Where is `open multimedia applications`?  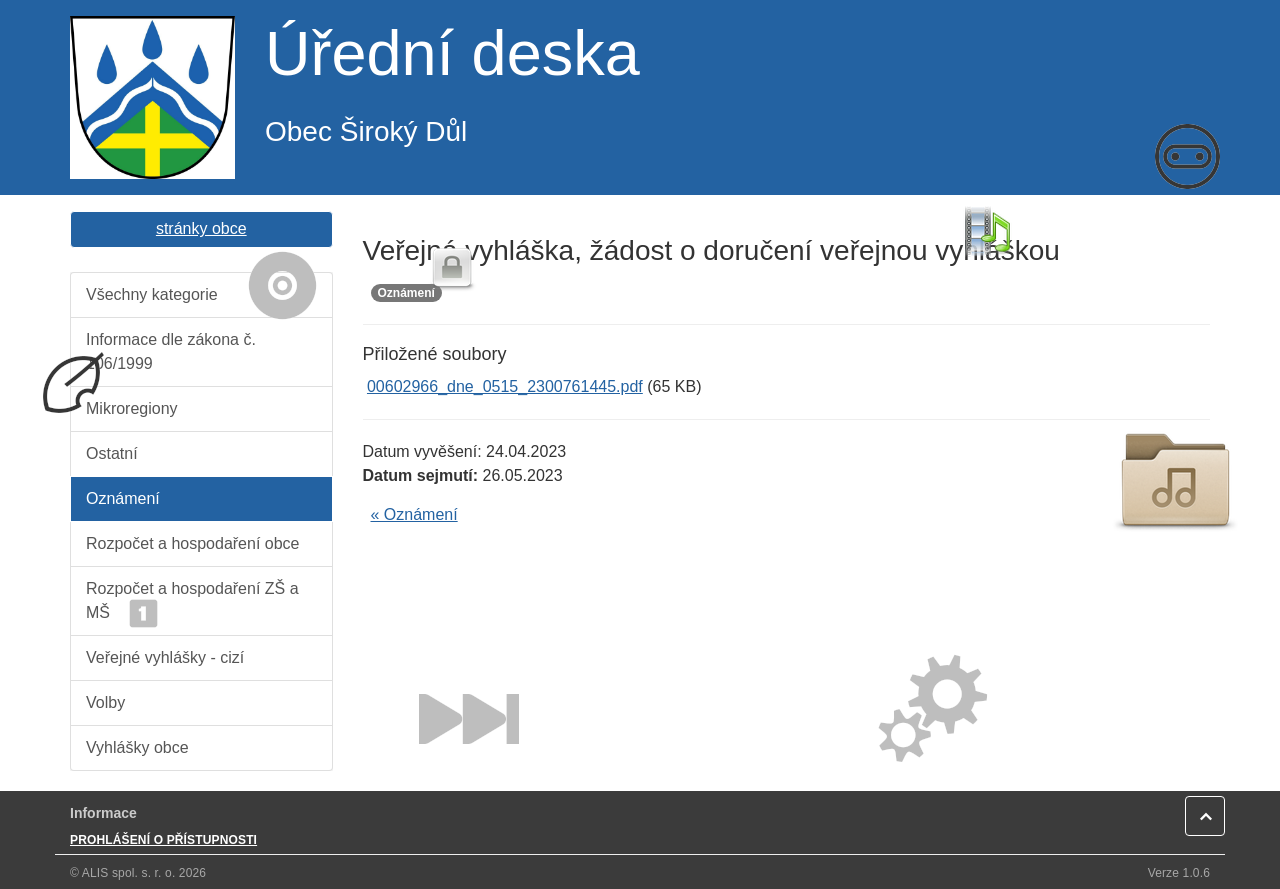
open multimedia applications is located at coordinates (987, 231).